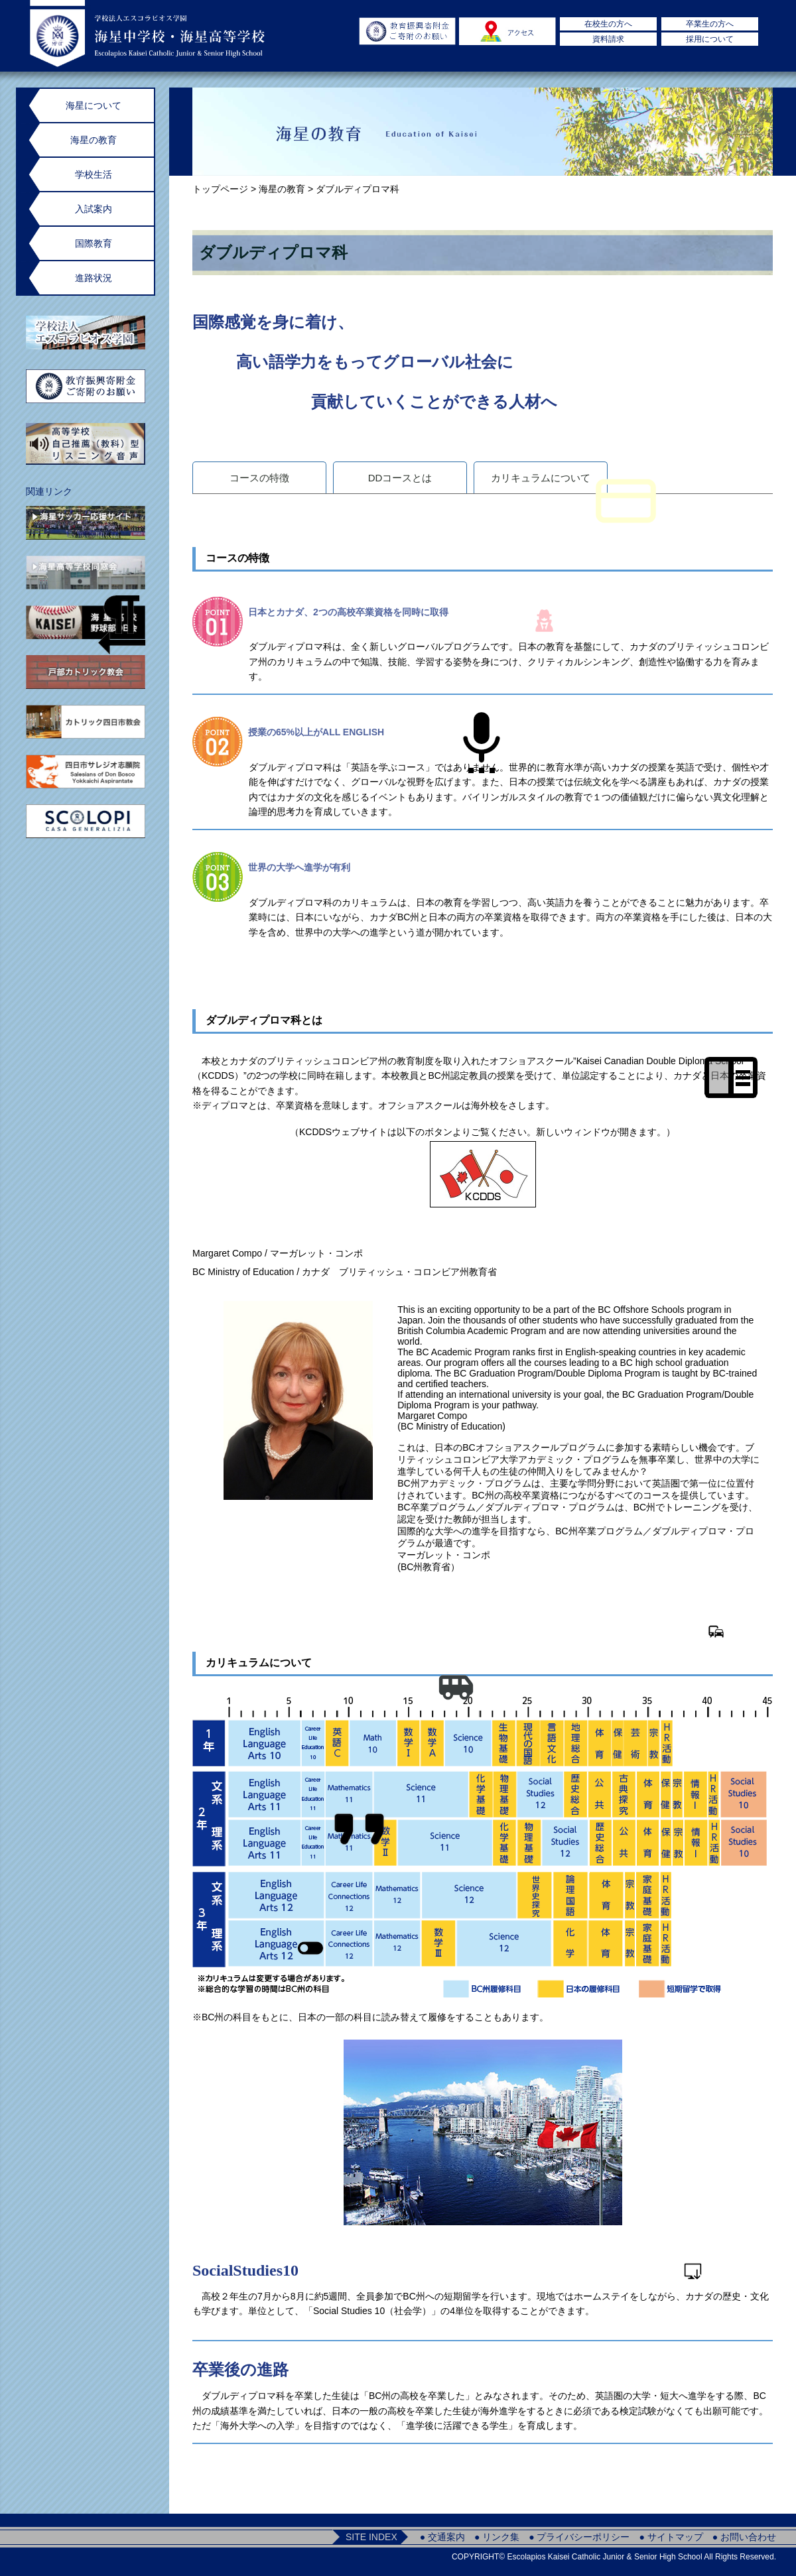 The height and width of the screenshot is (2576, 796). What do you see at coordinates (693, 2270) in the screenshot?
I see `download file to desktop` at bounding box center [693, 2270].